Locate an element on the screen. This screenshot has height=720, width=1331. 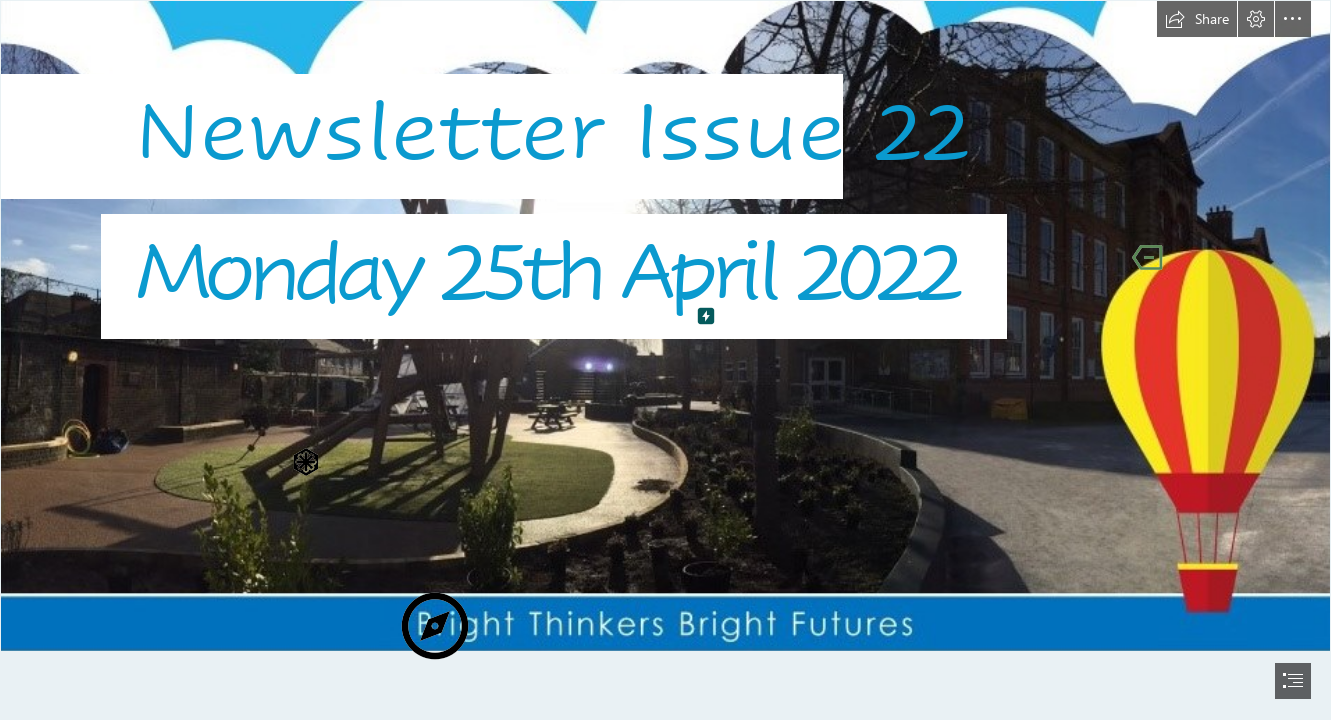
access AED or defibrillator location information is located at coordinates (706, 316).